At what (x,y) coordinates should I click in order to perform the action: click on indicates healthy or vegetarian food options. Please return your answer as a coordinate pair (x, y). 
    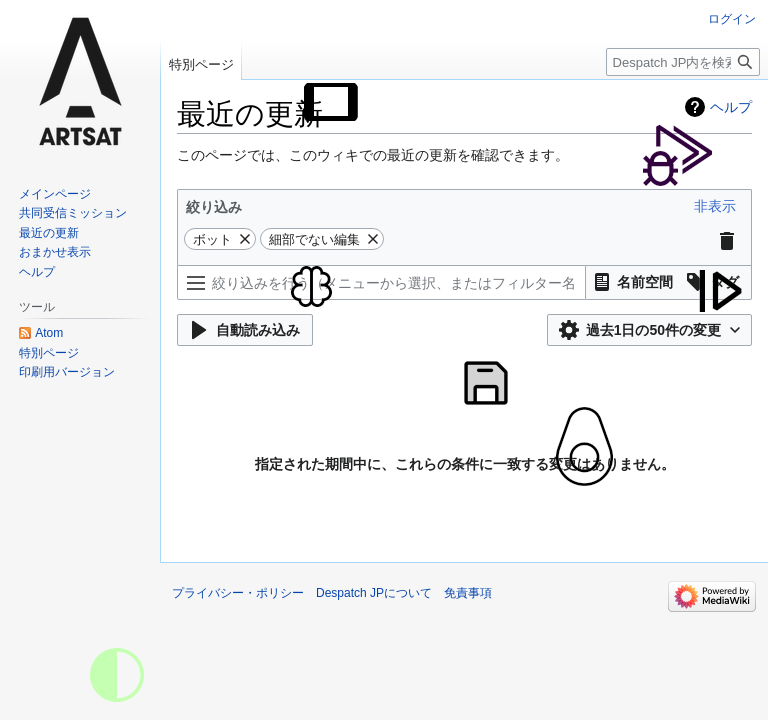
    Looking at the image, I should click on (584, 446).